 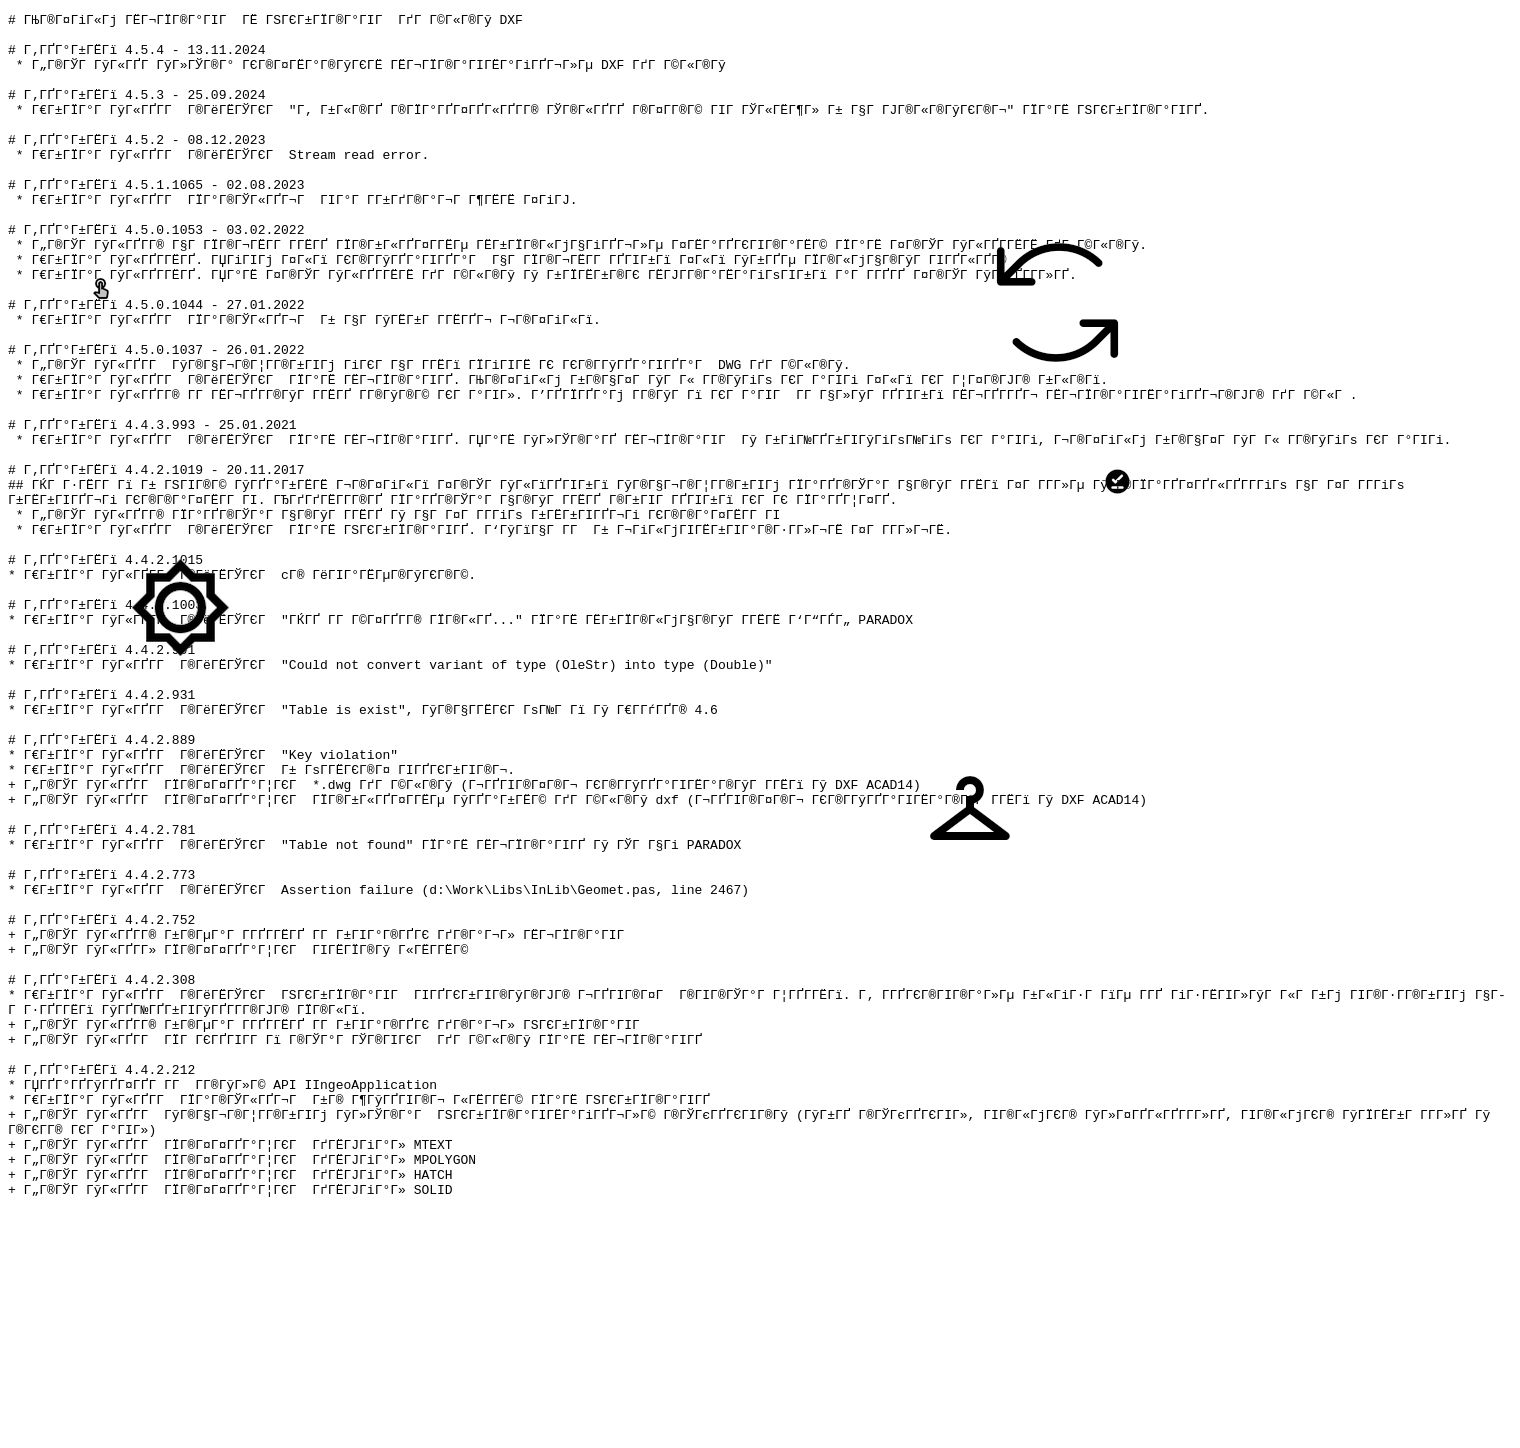 I want to click on adjust screen brightness to a lower level, so click(x=180, y=607).